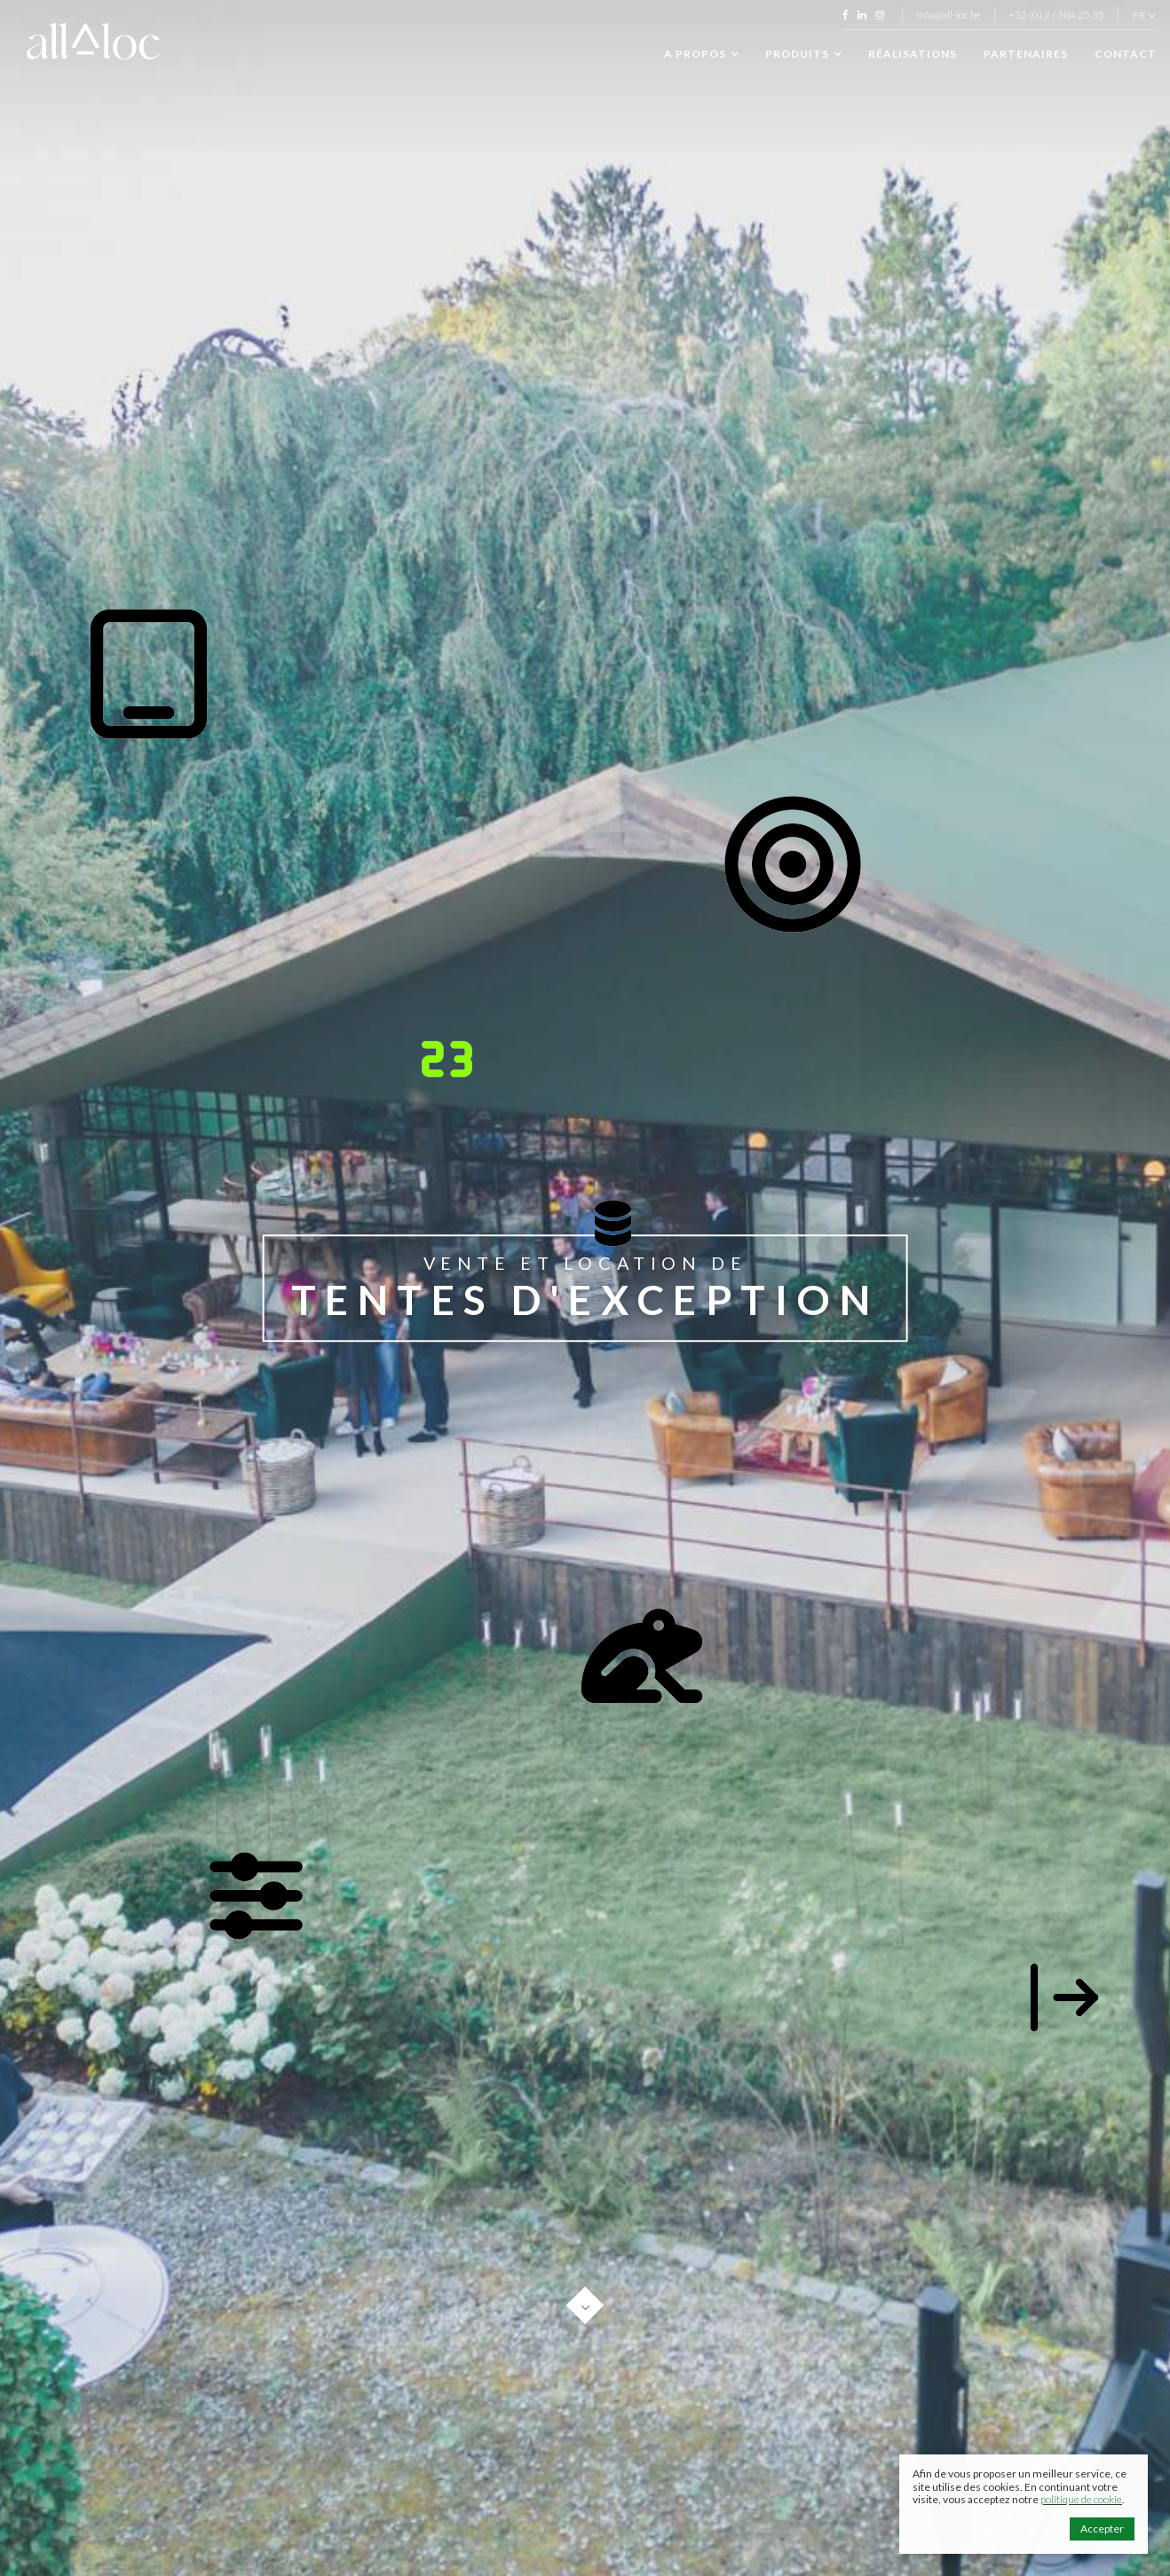 The width and height of the screenshot is (1170, 2576). I want to click on displays the number 23 as a badge or label, so click(447, 1059).